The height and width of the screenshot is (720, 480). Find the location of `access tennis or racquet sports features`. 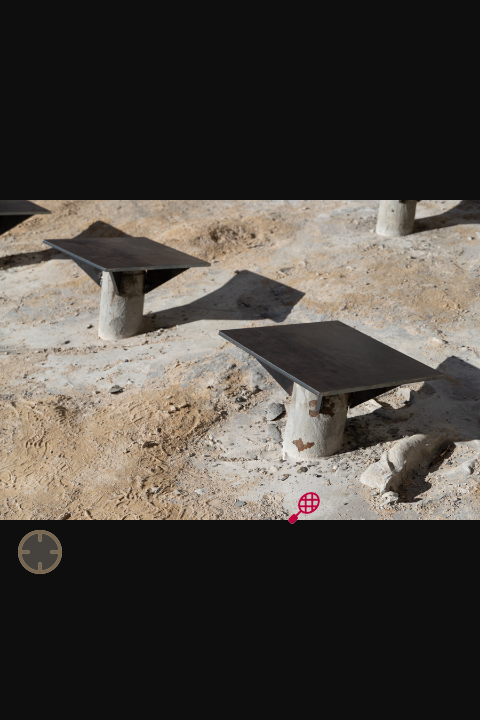

access tennis or racquet sports features is located at coordinates (303, 508).